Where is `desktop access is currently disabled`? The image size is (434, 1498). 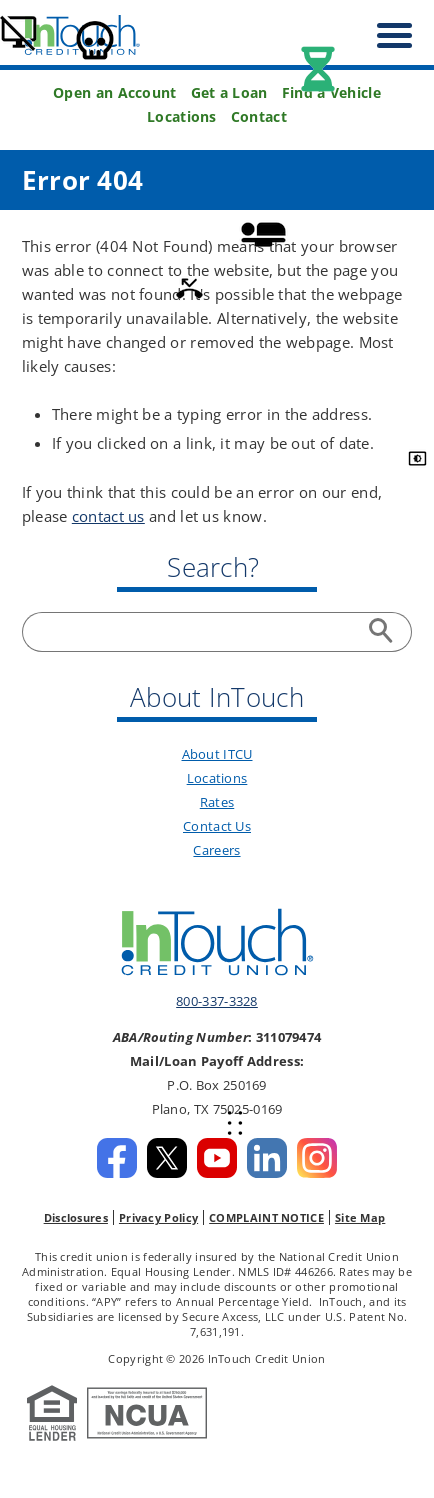
desktop access is currently disabled is located at coordinates (19, 32).